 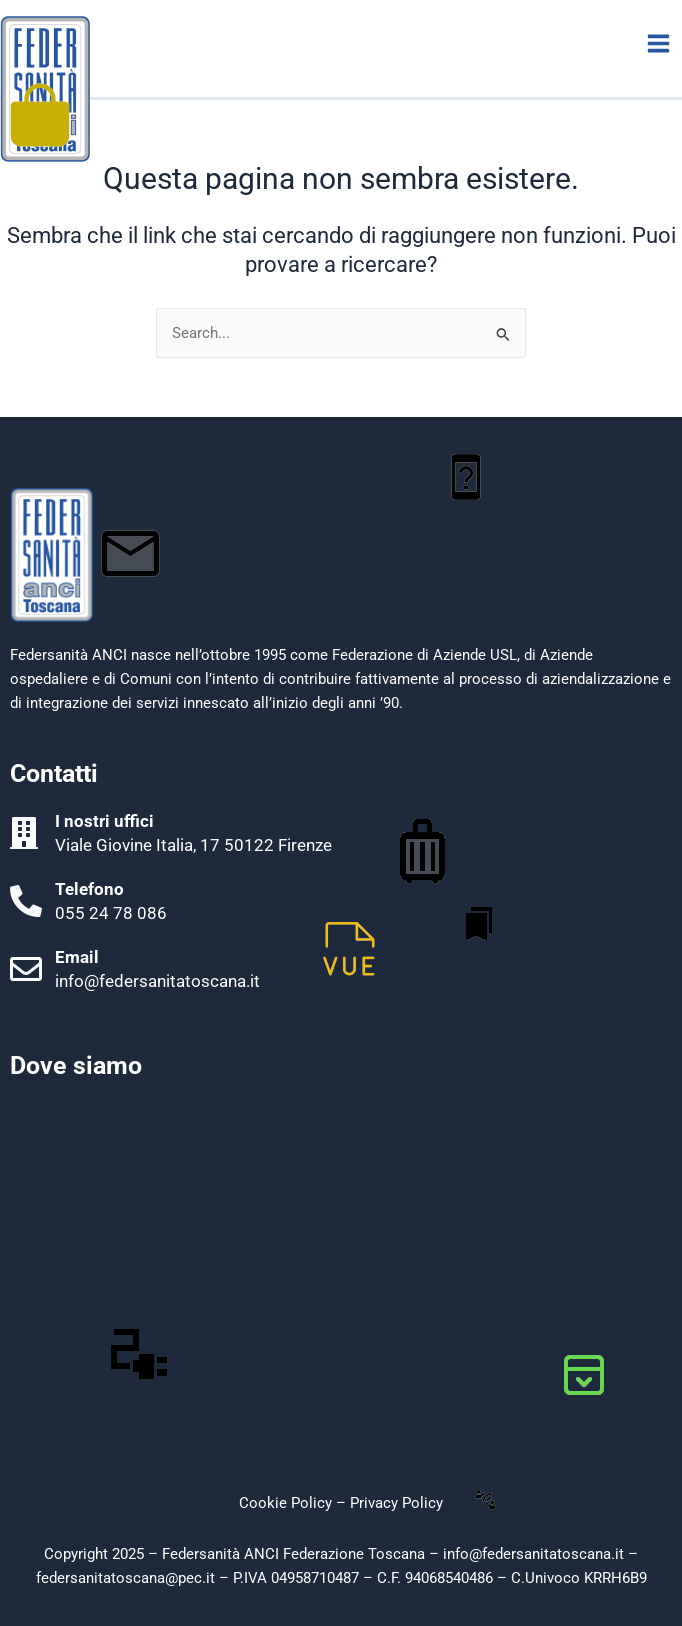 What do you see at coordinates (479, 924) in the screenshot?
I see `view your saved bookmarks` at bounding box center [479, 924].